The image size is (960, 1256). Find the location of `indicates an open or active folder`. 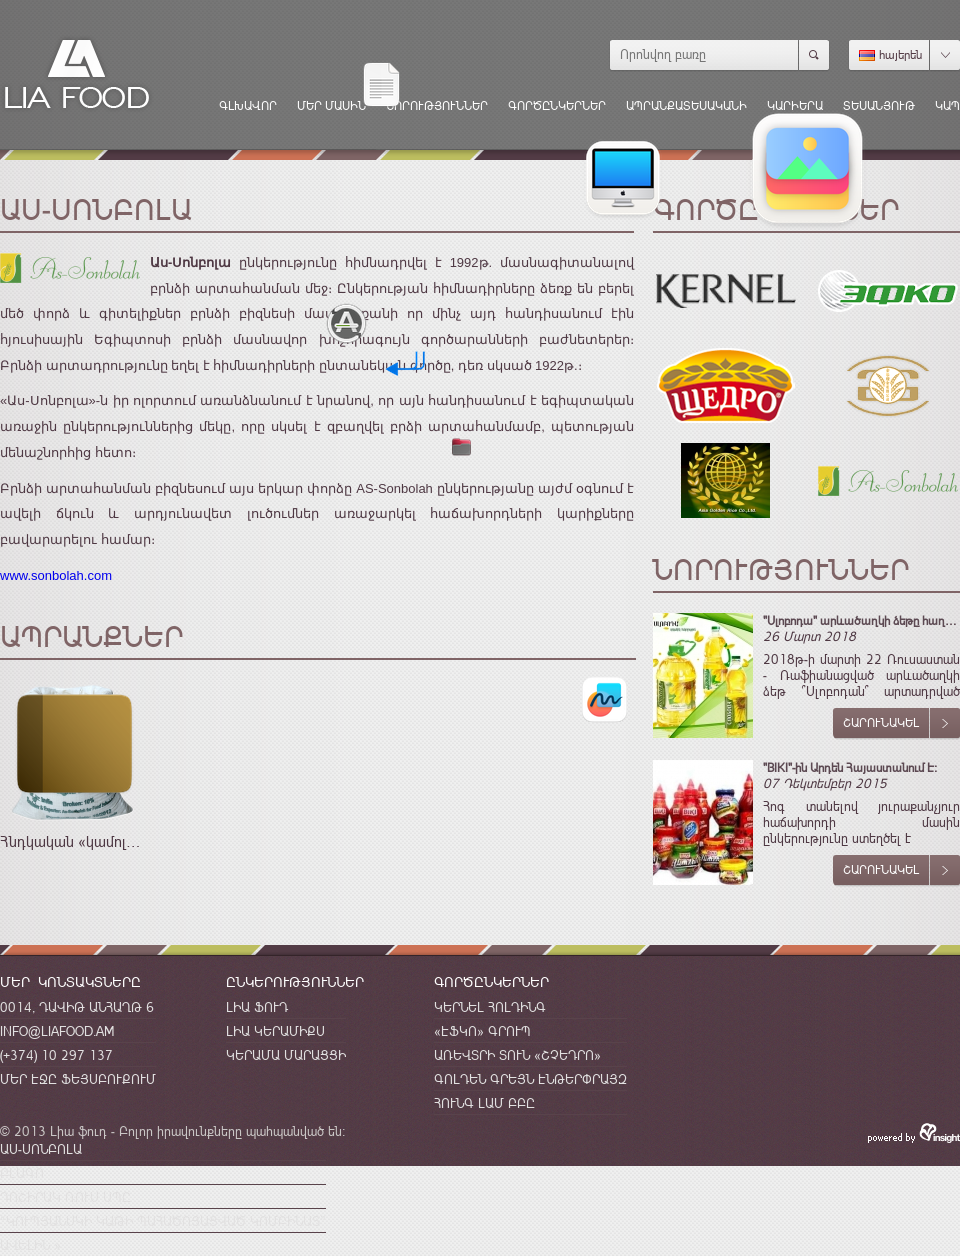

indicates an open or active folder is located at coordinates (461, 446).